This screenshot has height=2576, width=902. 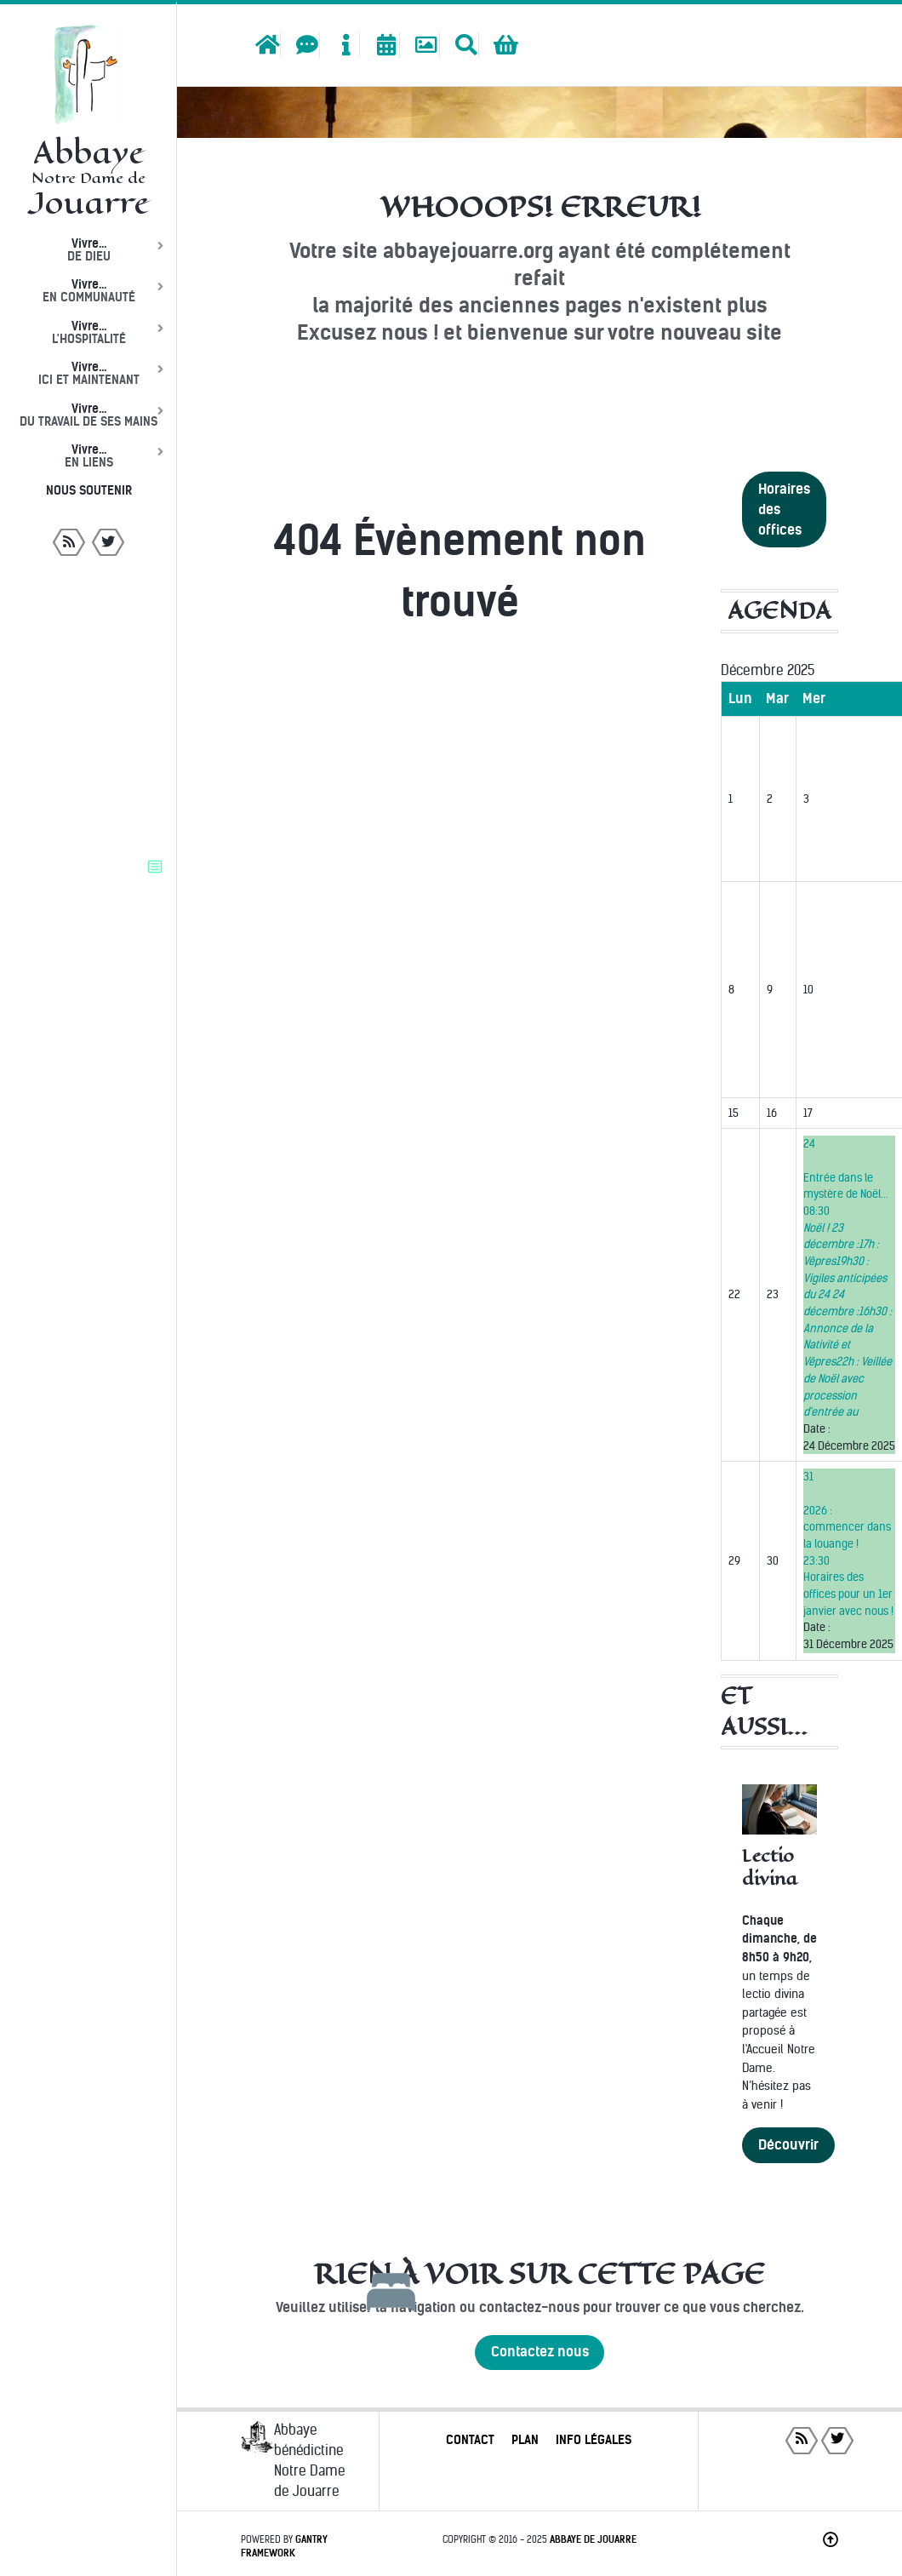 I want to click on view article or document content, so click(x=155, y=867).